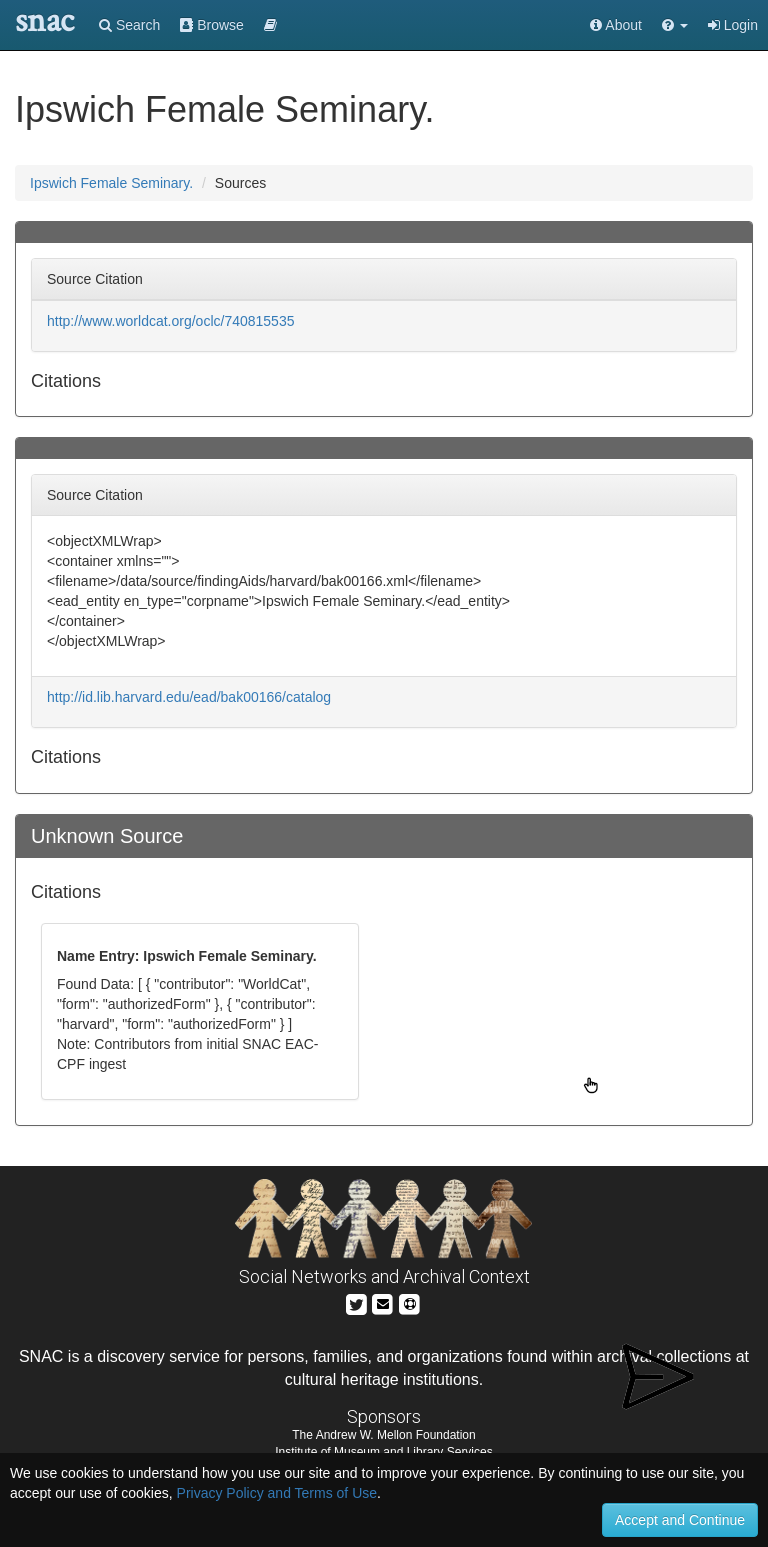 This screenshot has height=1547, width=768. What do you see at coordinates (658, 1377) in the screenshot?
I see `send a message or email` at bounding box center [658, 1377].